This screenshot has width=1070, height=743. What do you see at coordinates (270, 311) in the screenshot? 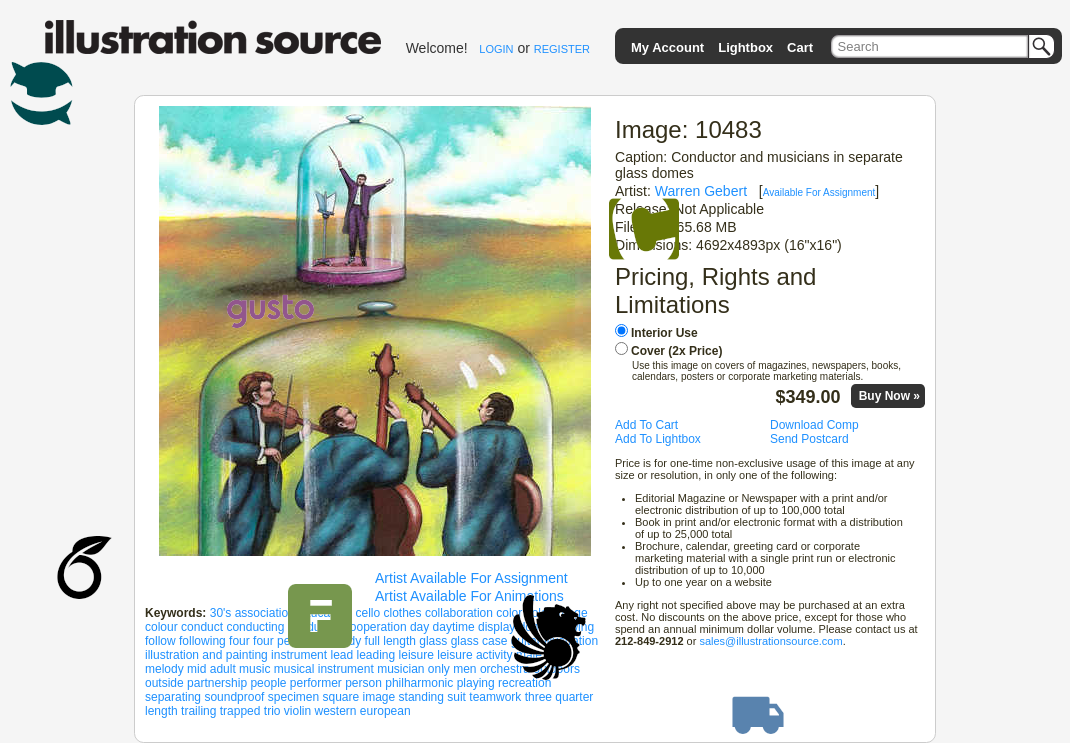
I see `access gusto payroll and HR services` at bounding box center [270, 311].